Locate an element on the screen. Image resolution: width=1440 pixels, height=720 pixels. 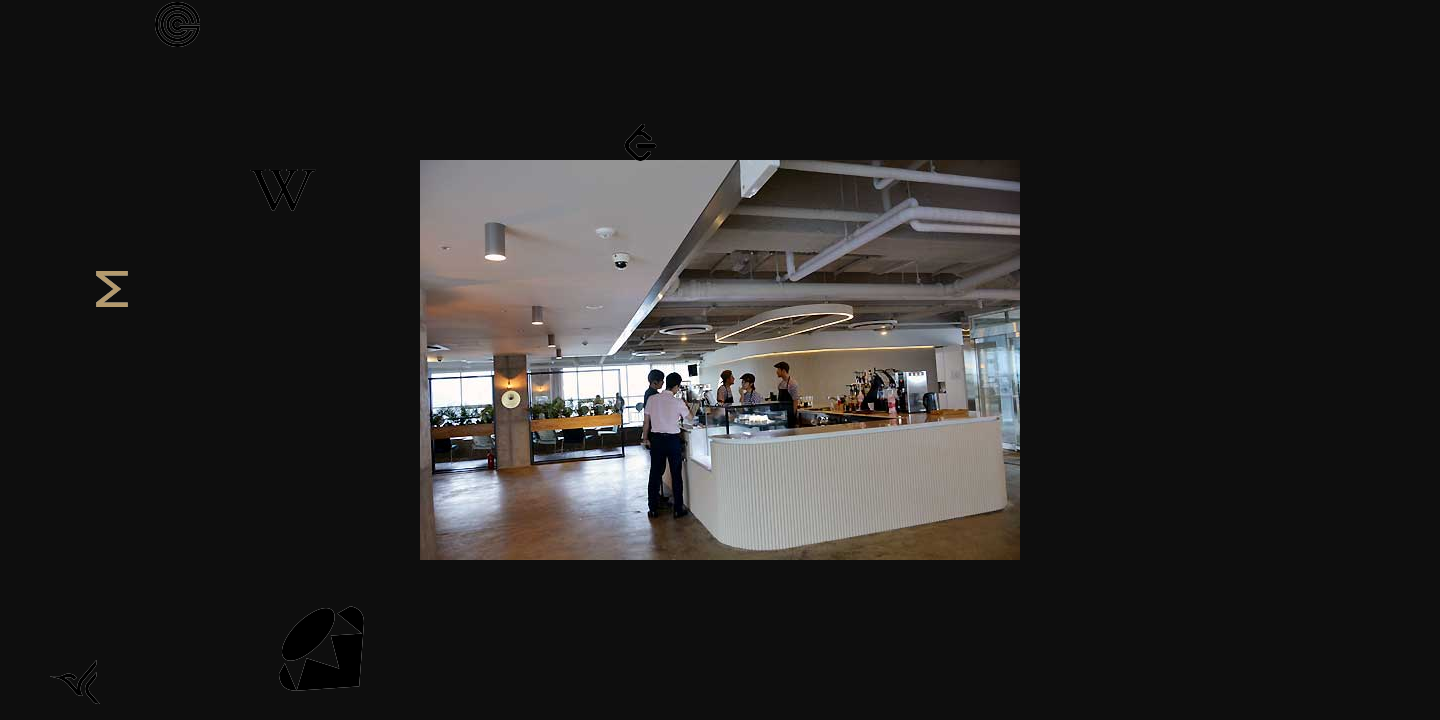
open Wikipedia is located at coordinates (283, 190).